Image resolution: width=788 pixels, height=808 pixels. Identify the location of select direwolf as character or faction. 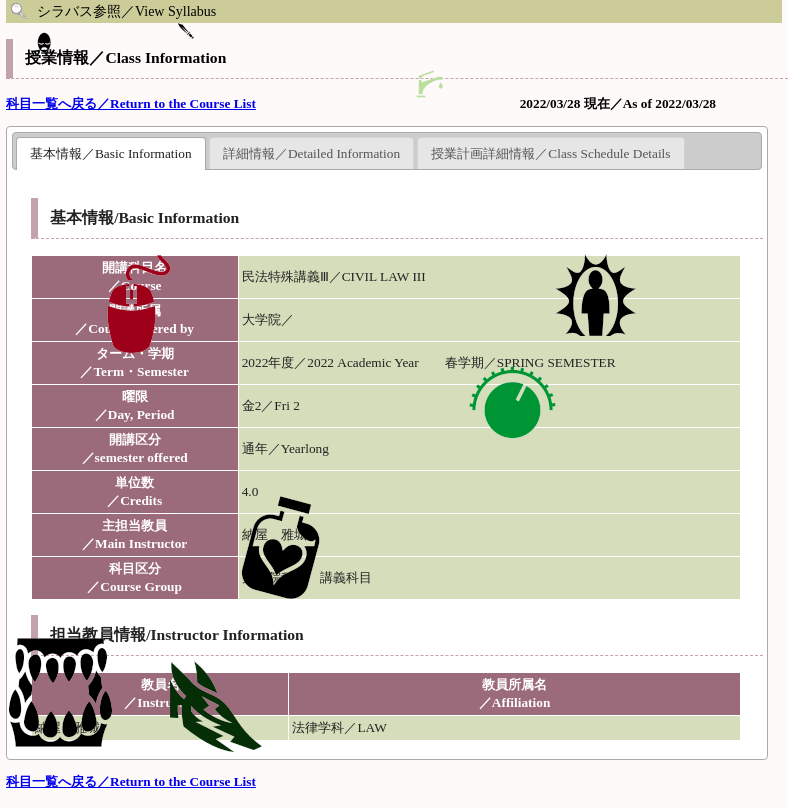
(216, 707).